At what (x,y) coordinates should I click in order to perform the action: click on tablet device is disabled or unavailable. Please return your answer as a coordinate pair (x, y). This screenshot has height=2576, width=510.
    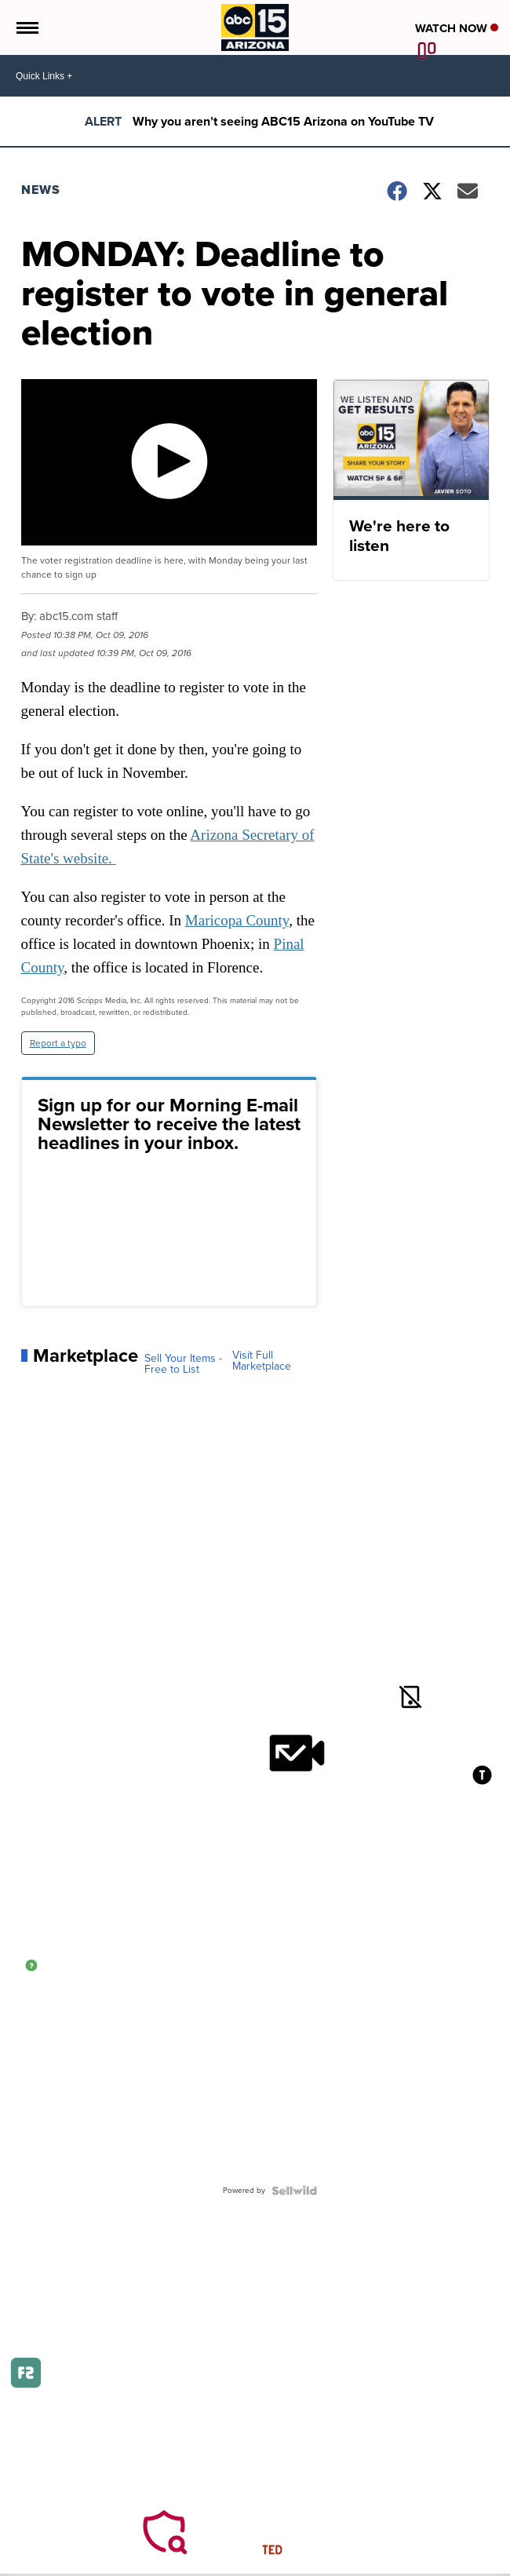
    Looking at the image, I should click on (410, 1697).